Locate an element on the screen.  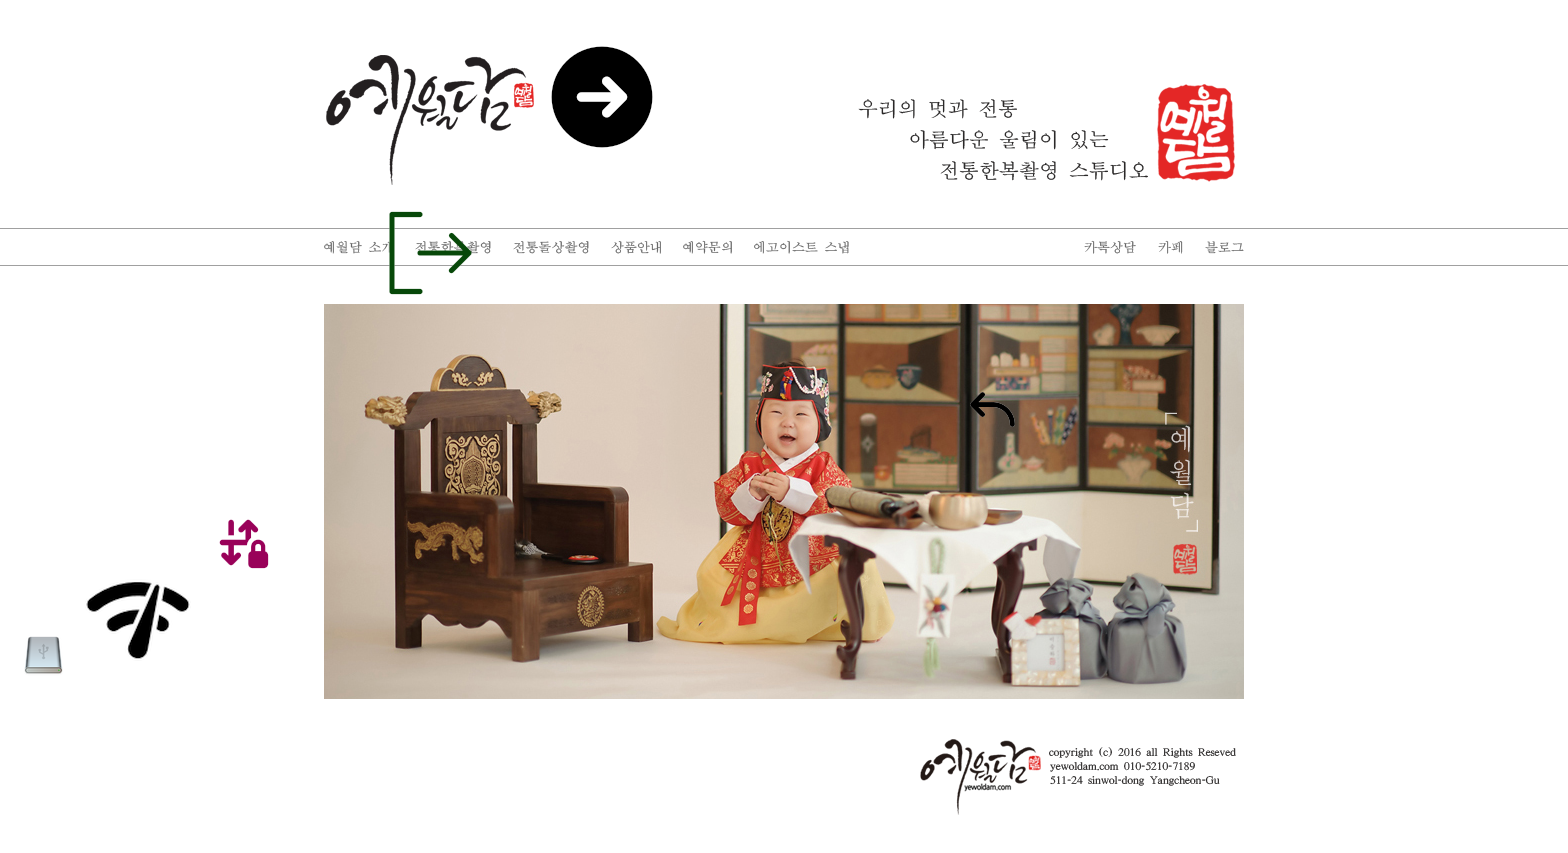
proceed to the next step is located at coordinates (602, 97).